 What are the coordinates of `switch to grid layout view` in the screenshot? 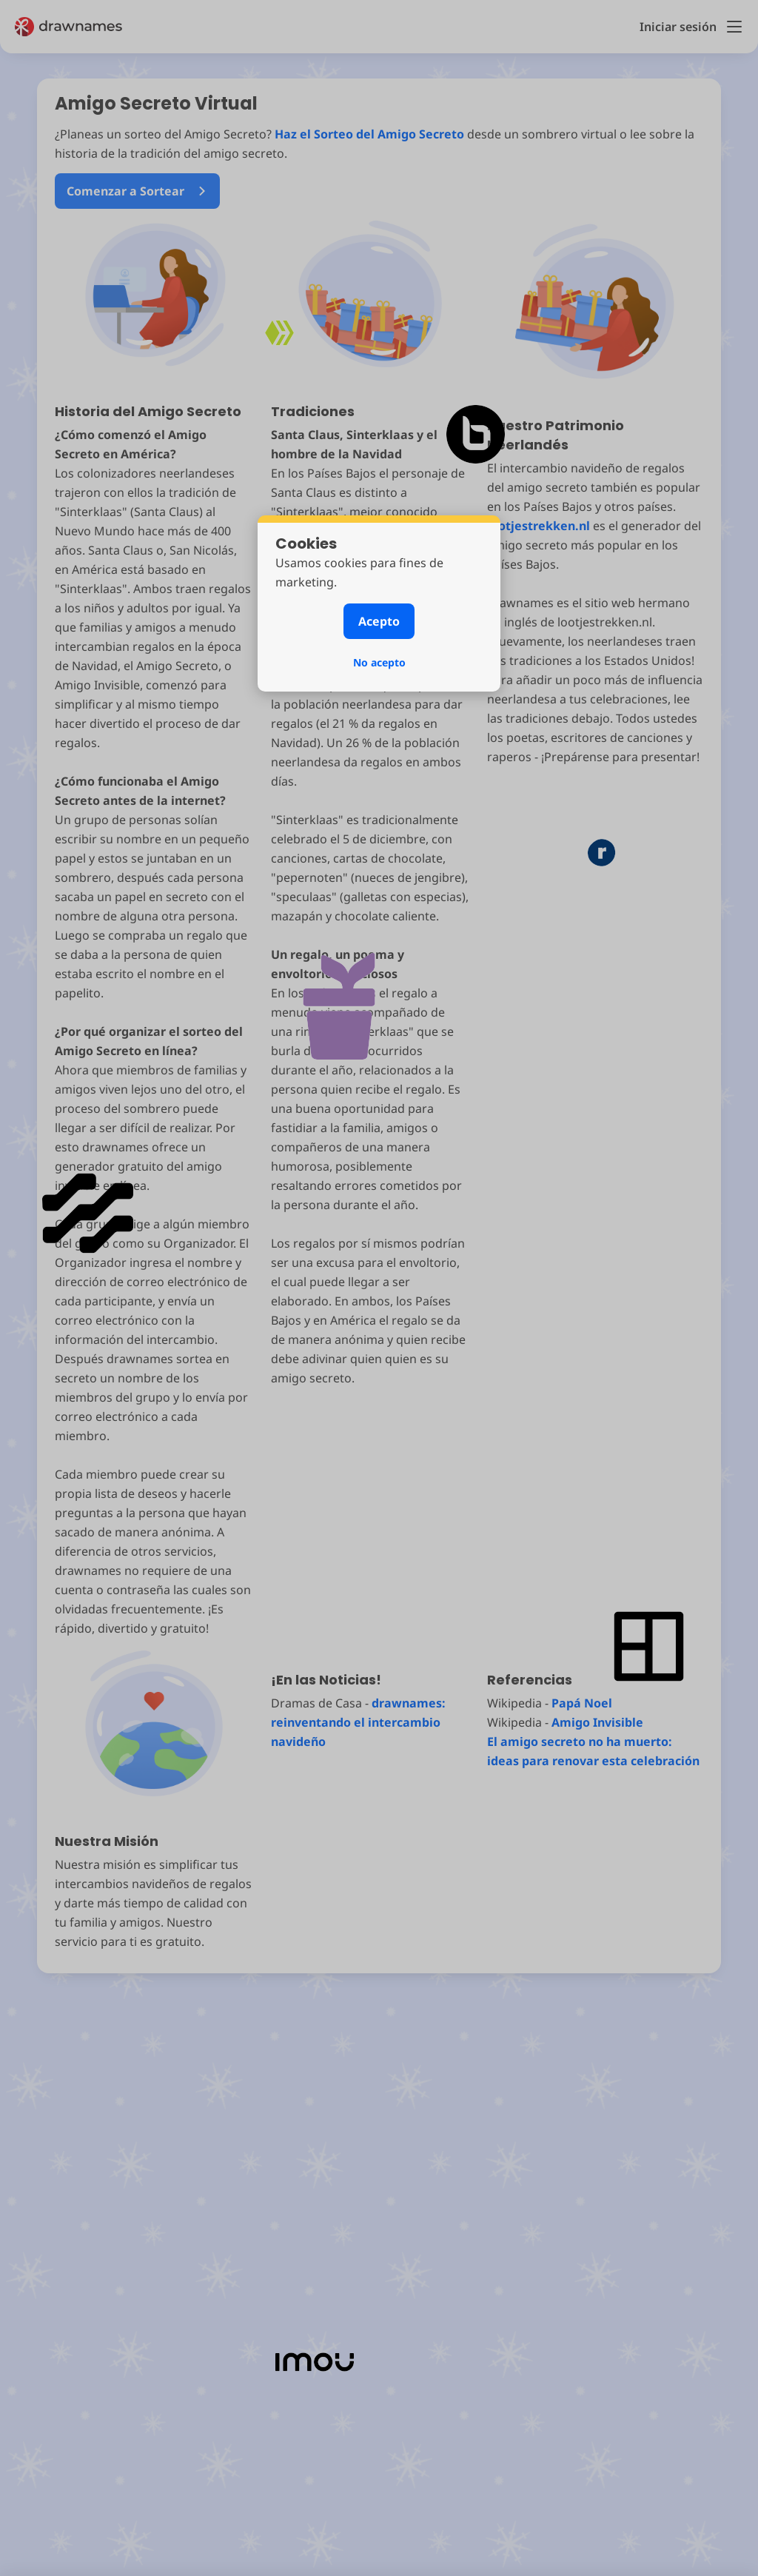 It's located at (648, 1646).